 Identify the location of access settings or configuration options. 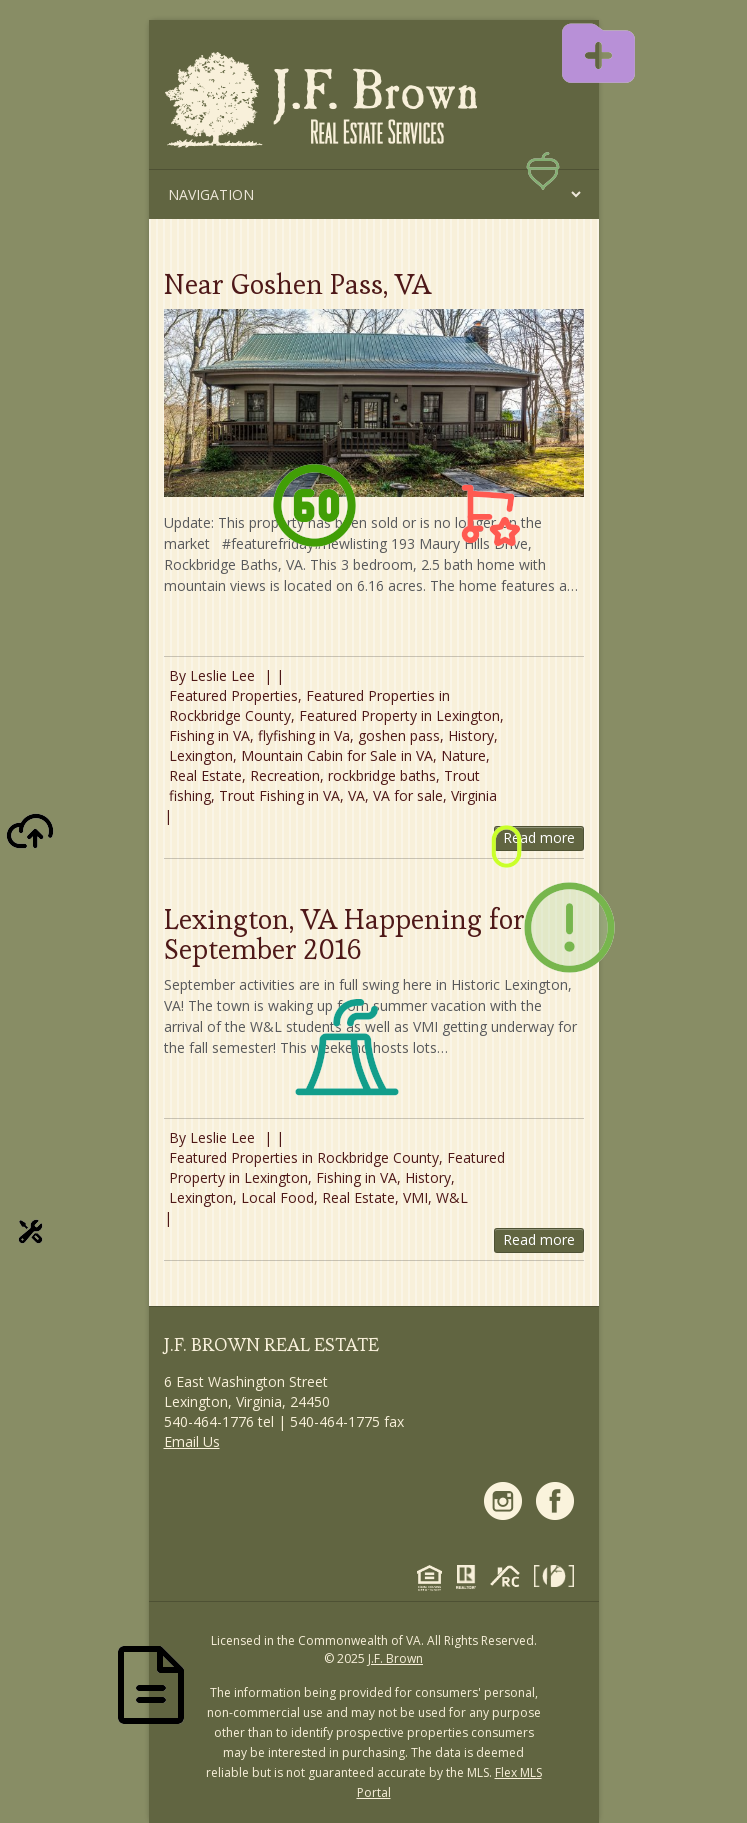
(30, 1231).